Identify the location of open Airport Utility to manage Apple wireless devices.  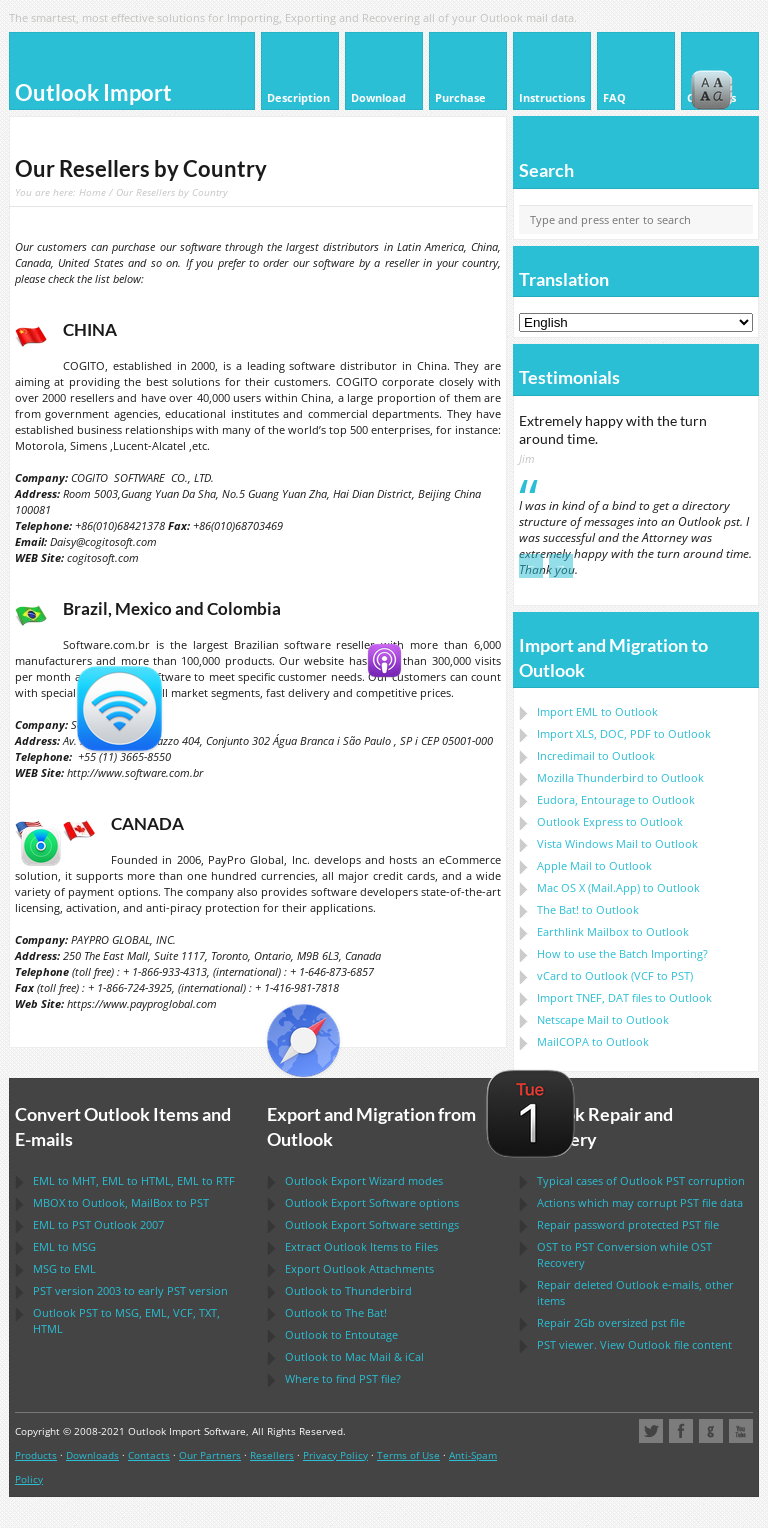
(119, 708).